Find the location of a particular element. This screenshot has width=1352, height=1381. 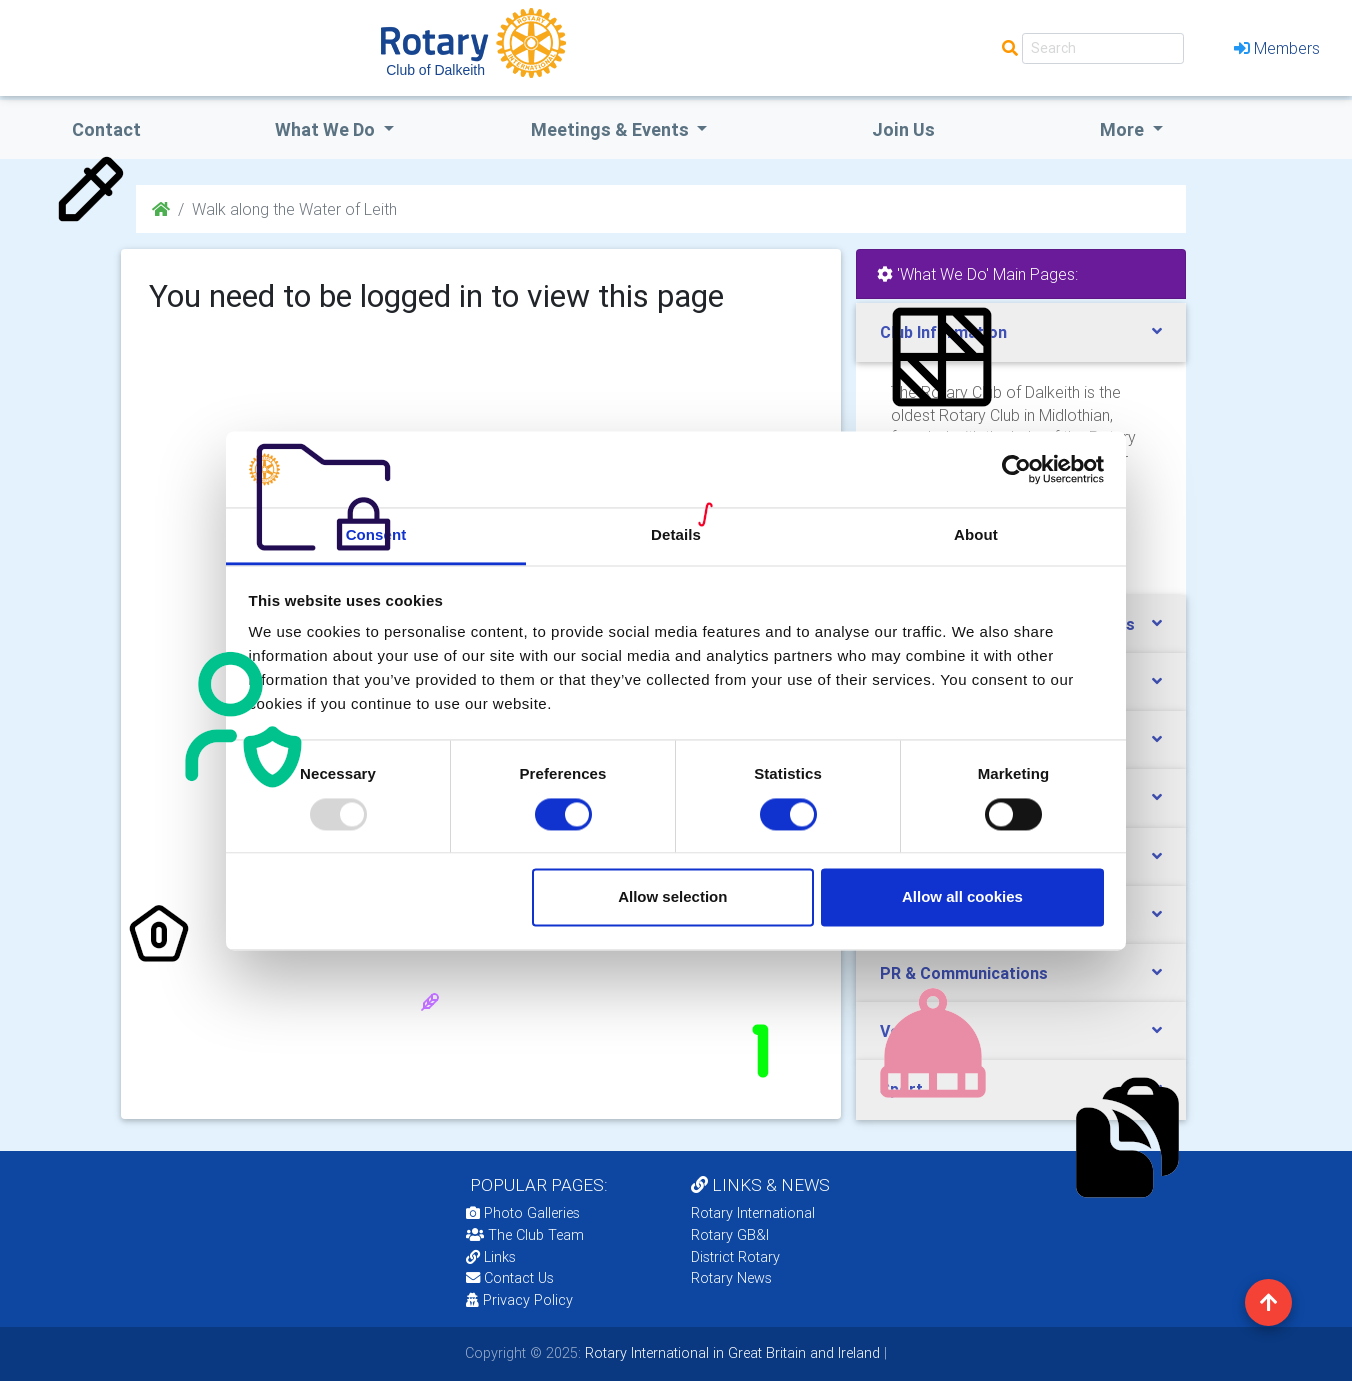

select a color from the canvas is located at coordinates (91, 189).